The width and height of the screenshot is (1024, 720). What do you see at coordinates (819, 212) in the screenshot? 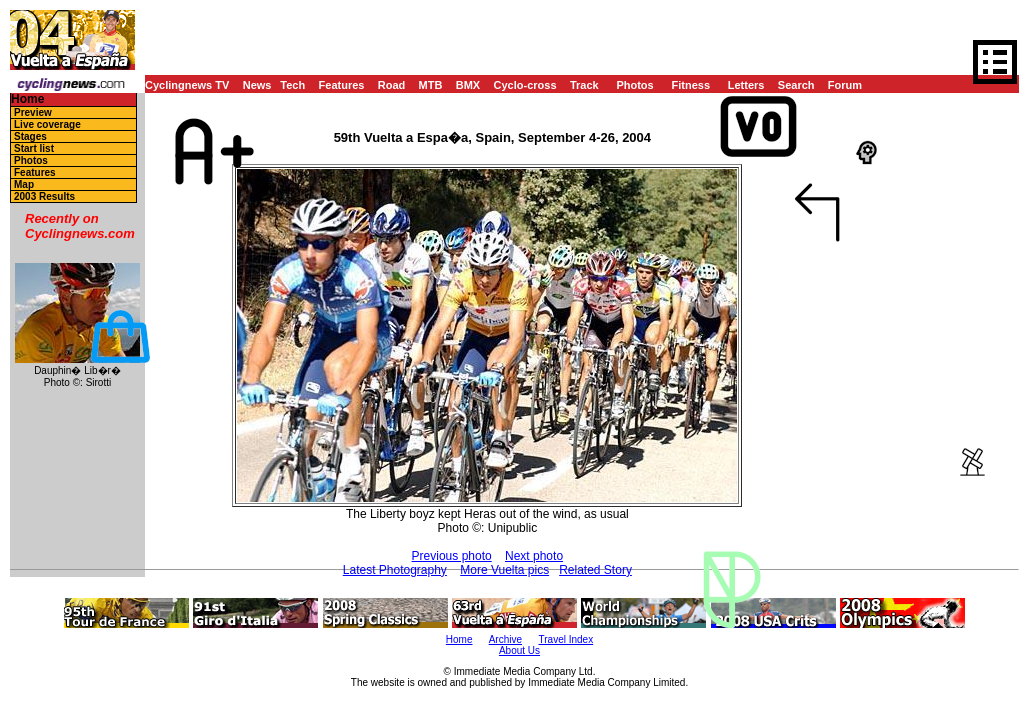
I see `undo last action` at bounding box center [819, 212].